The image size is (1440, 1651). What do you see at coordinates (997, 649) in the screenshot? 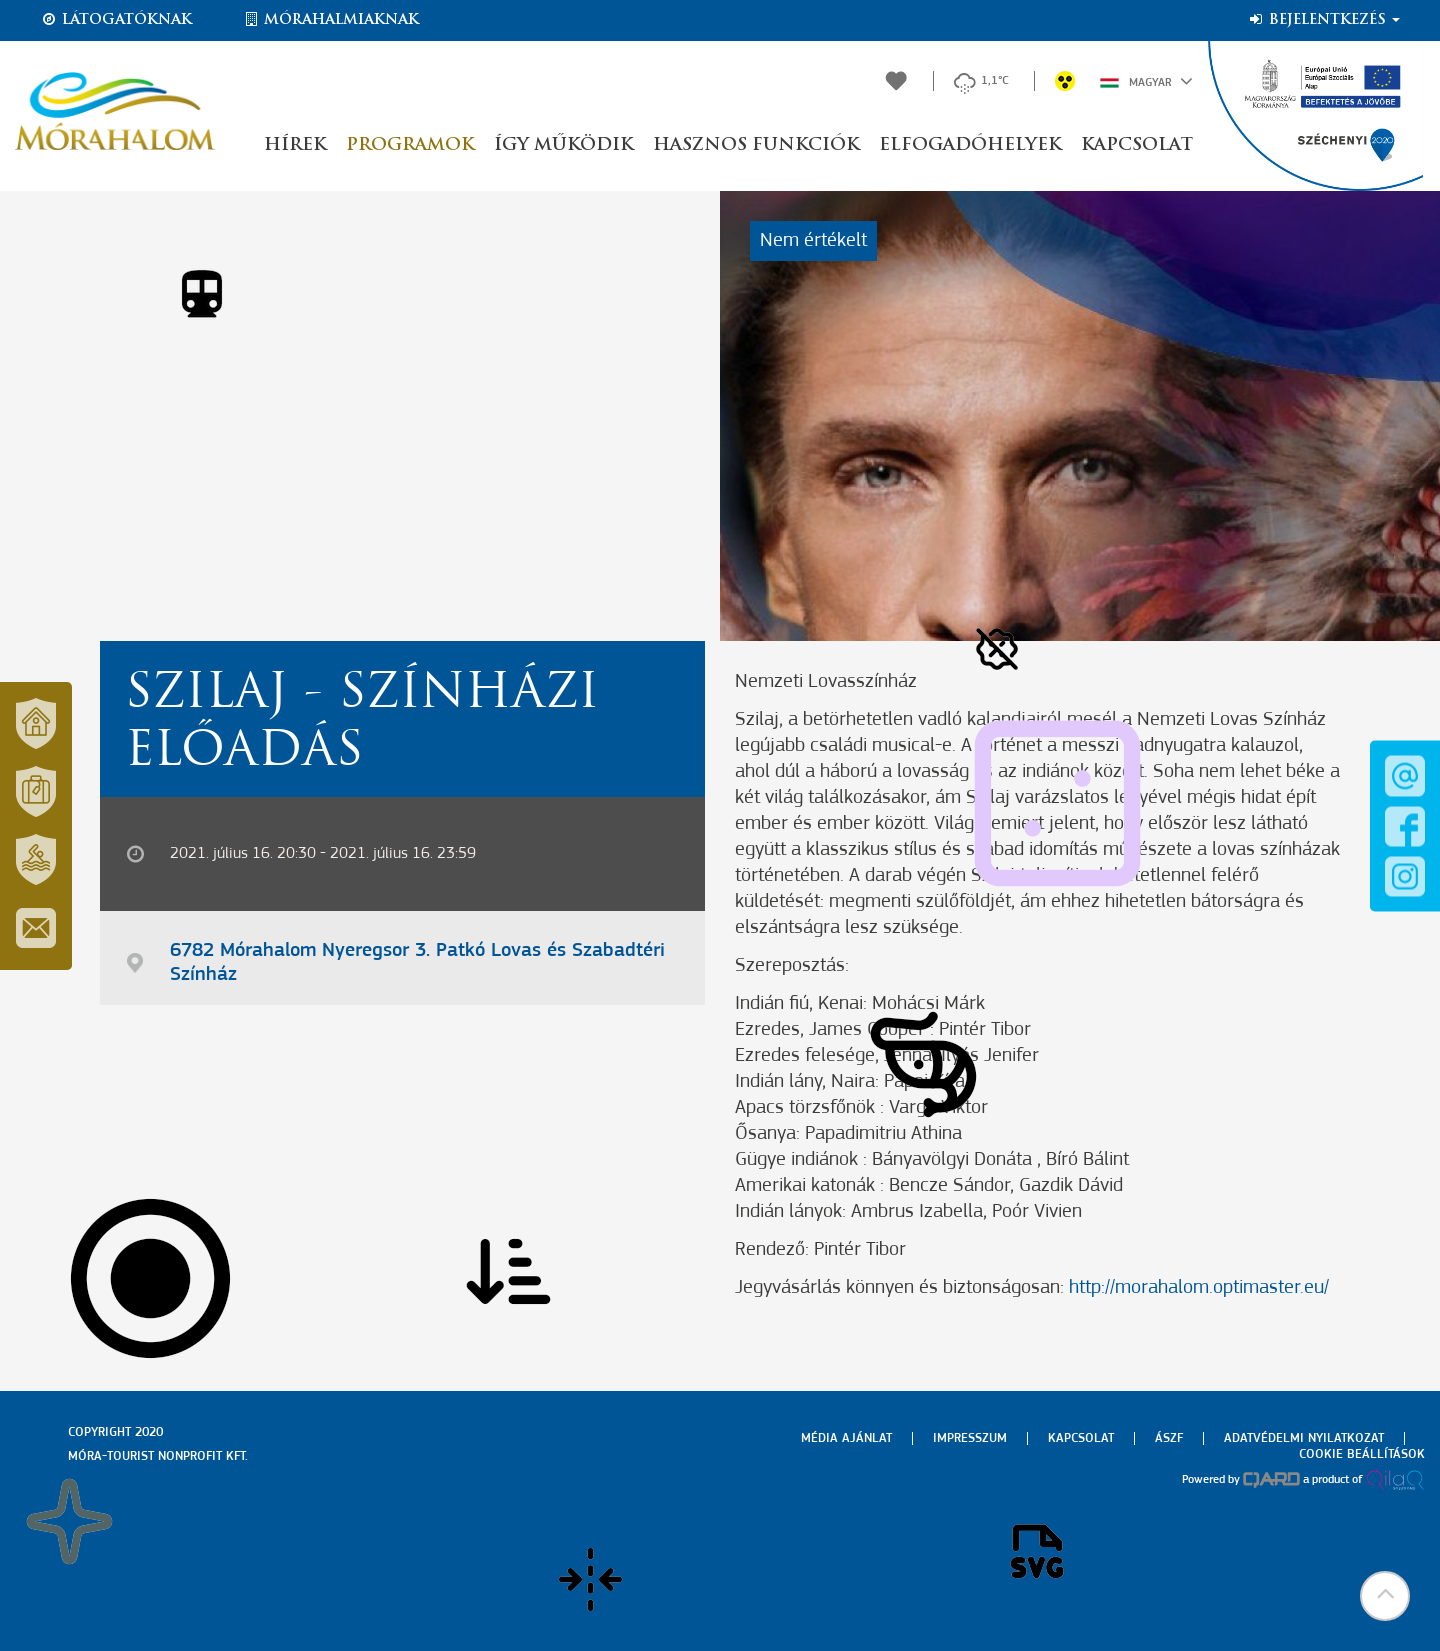
I see `indicates no discount available` at bounding box center [997, 649].